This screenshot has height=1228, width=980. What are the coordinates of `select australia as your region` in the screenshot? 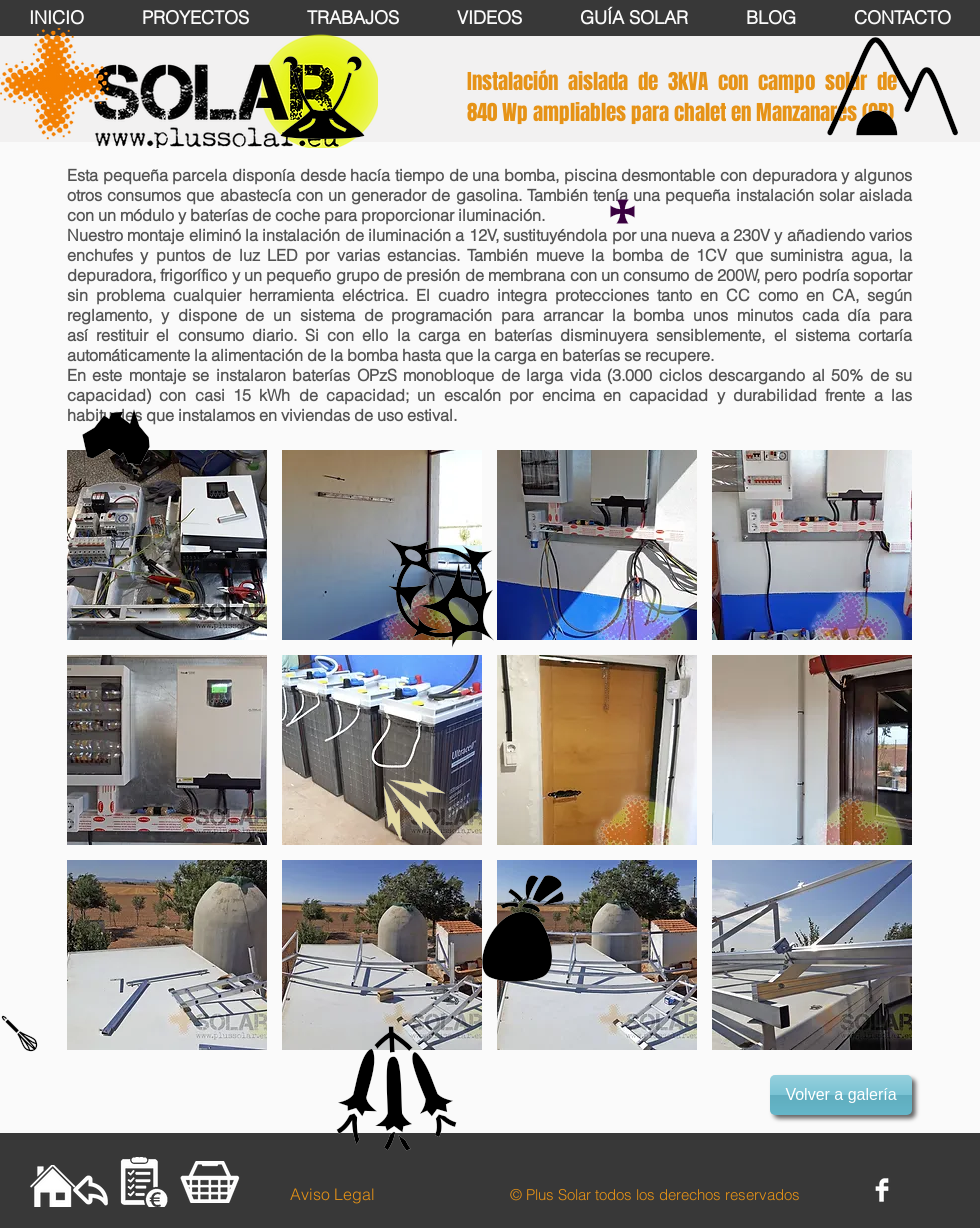 It's located at (116, 442).